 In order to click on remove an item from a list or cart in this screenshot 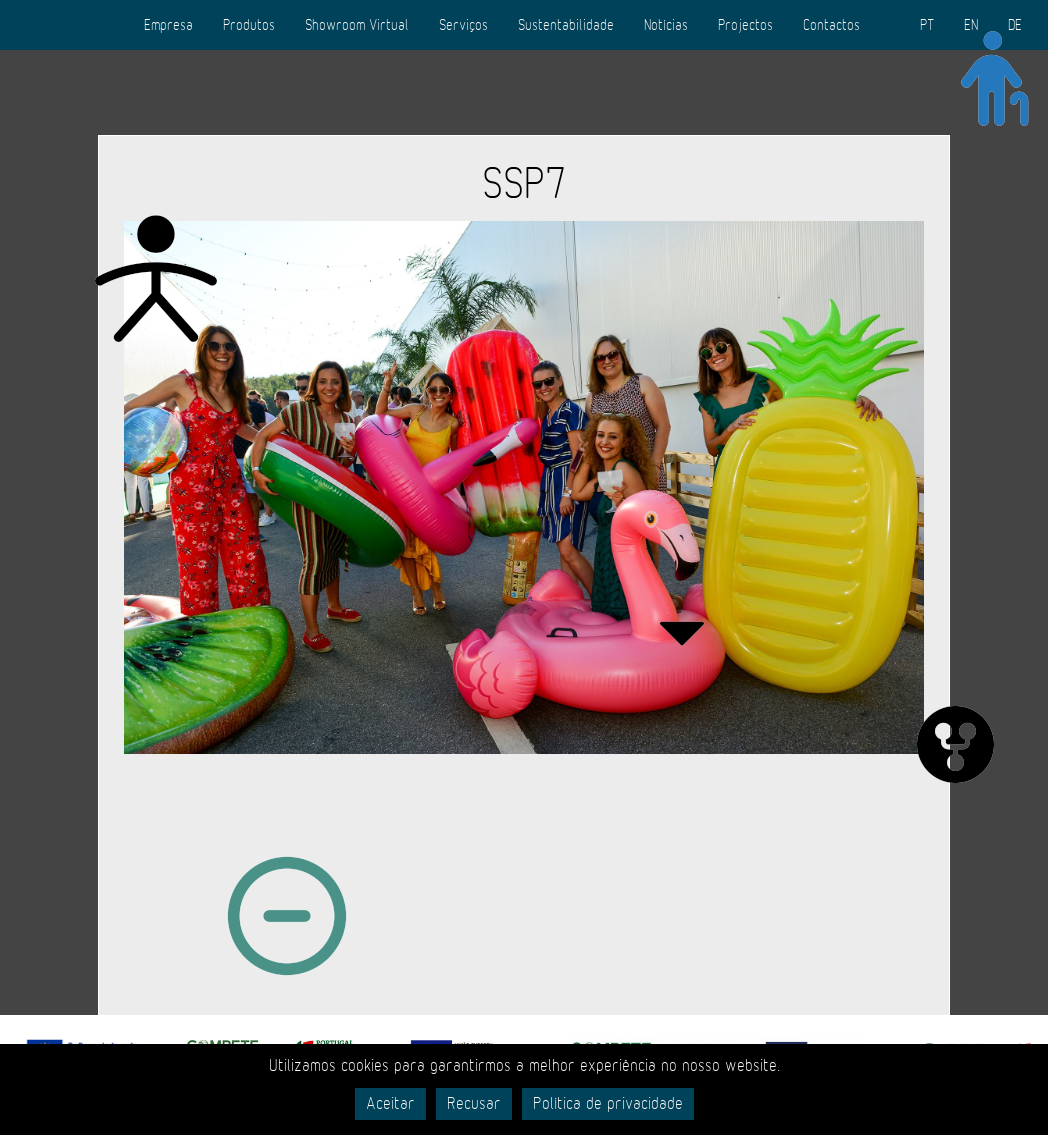, I will do `click(287, 916)`.